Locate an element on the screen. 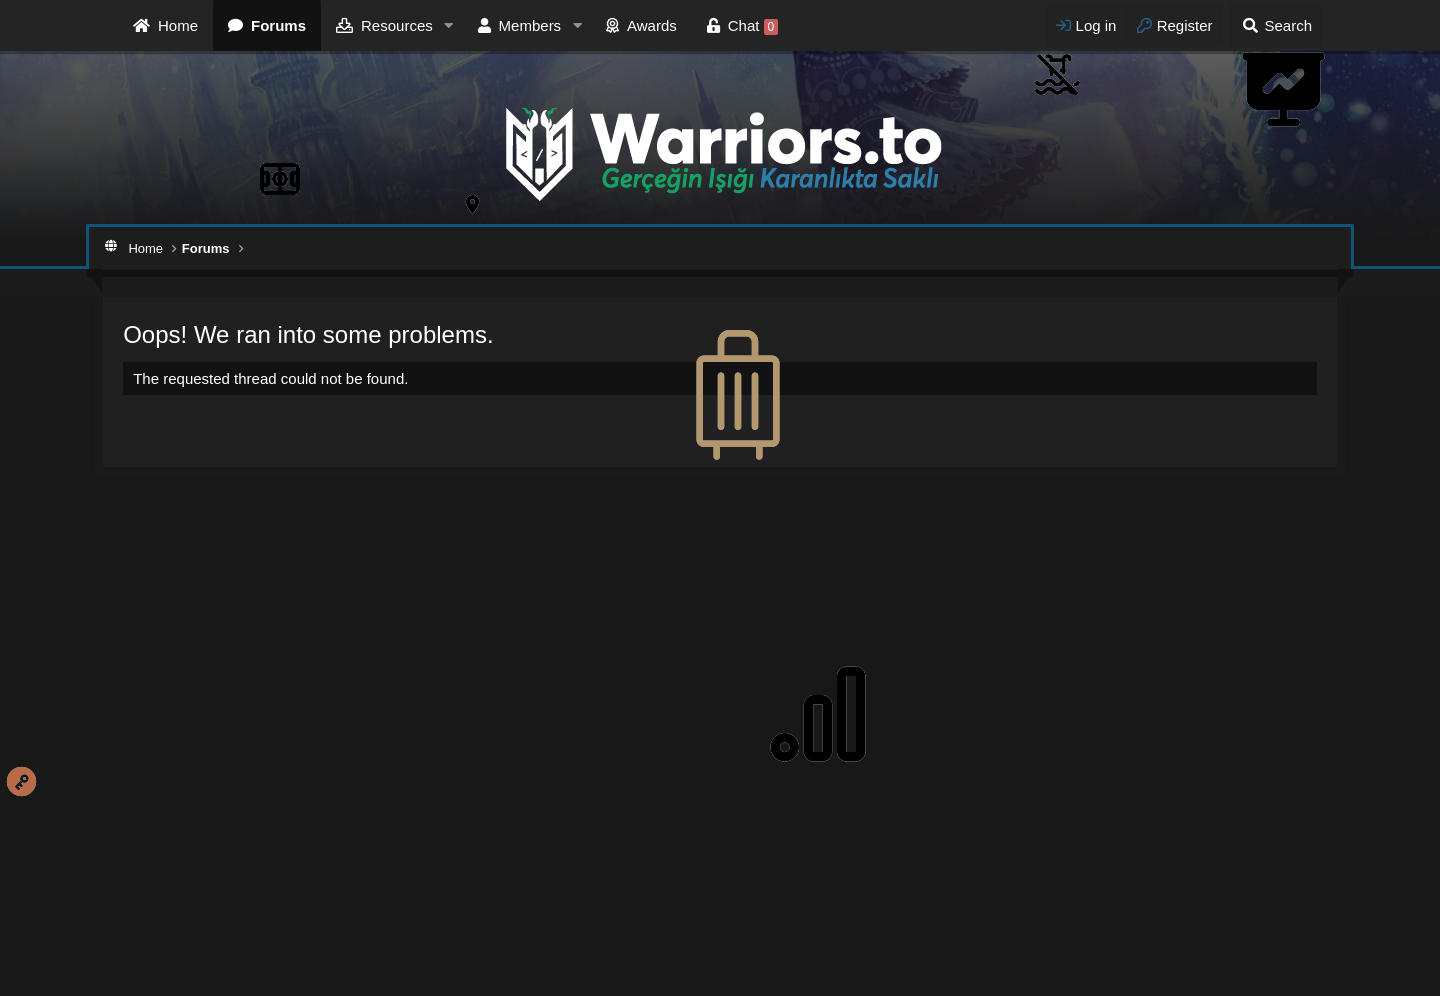  view current location on map is located at coordinates (472, 204).